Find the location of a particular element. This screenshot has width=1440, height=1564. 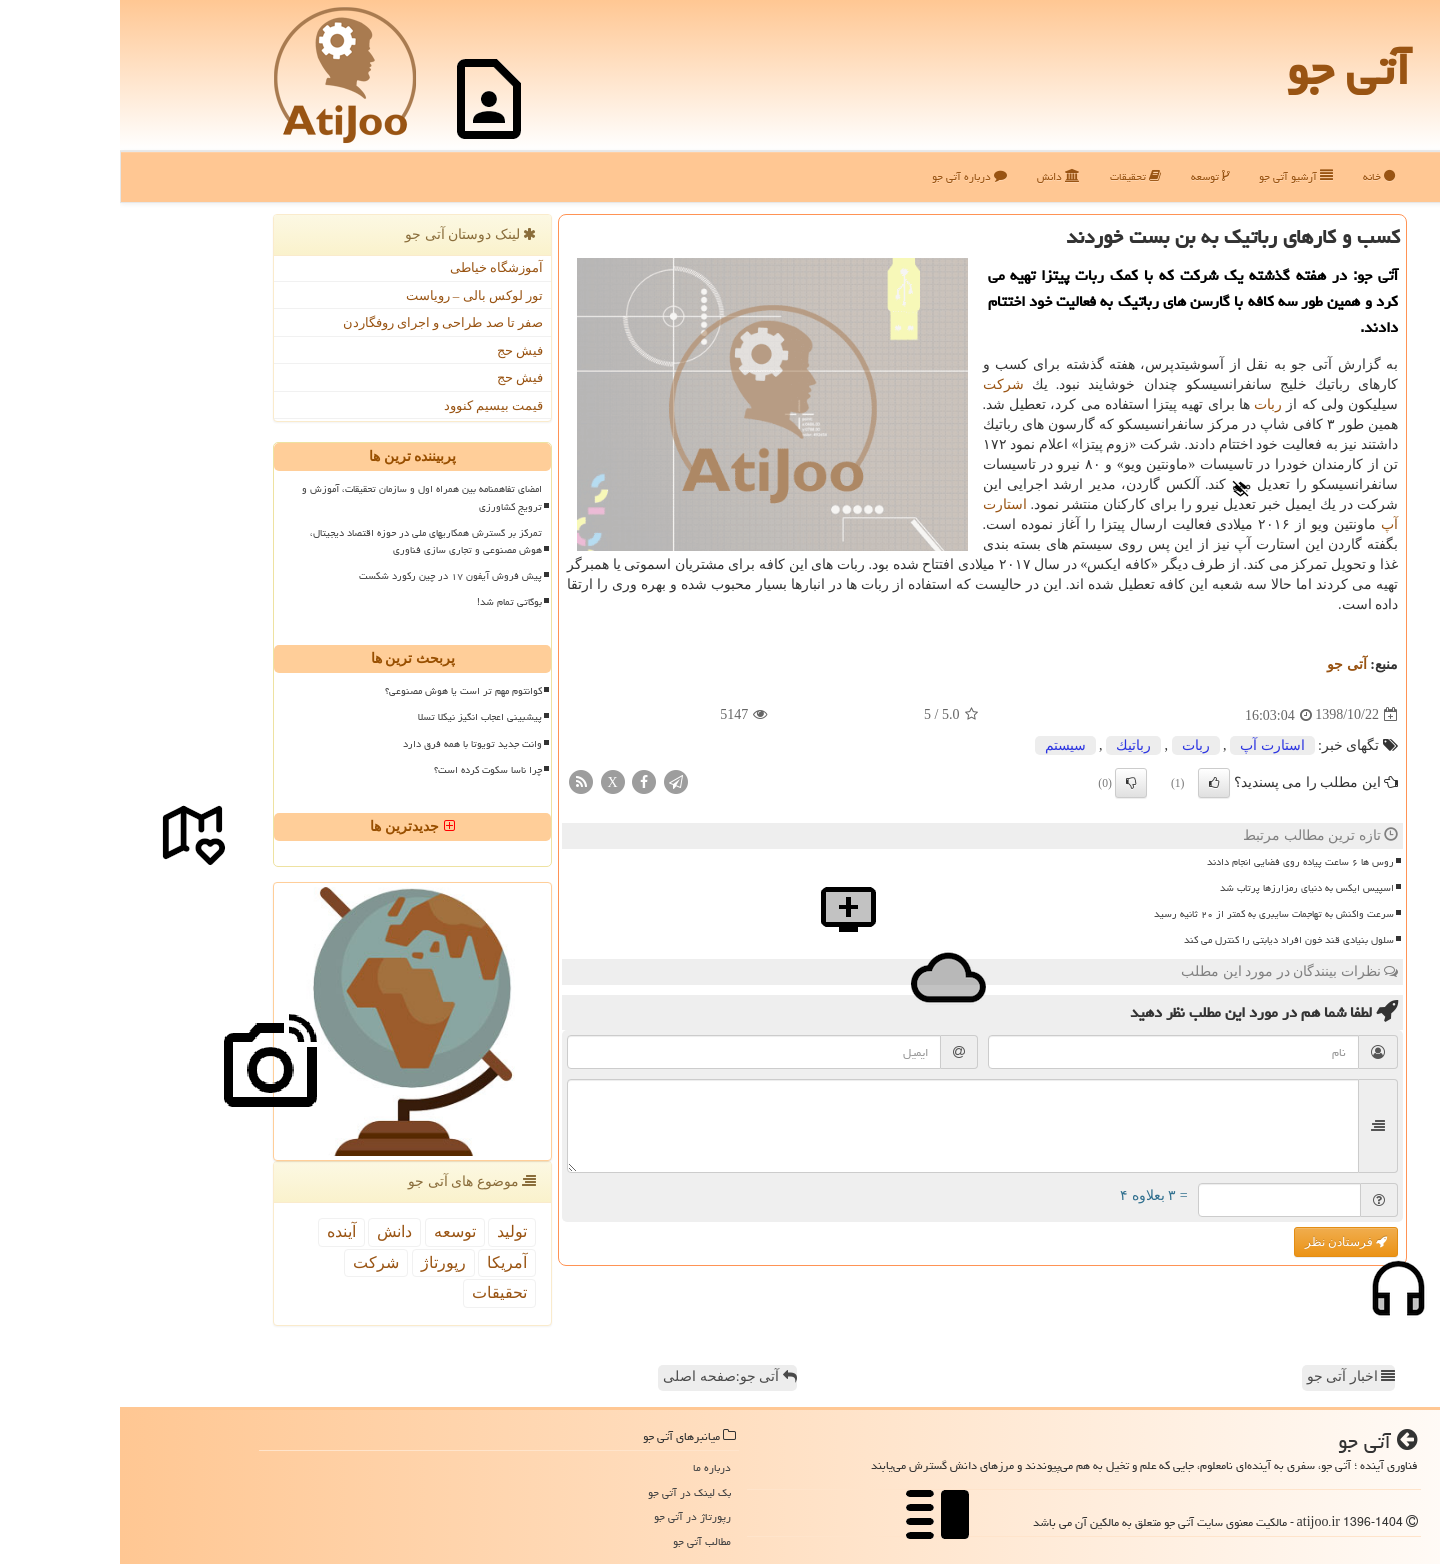

view contact details is located at coordinates (489, 99).